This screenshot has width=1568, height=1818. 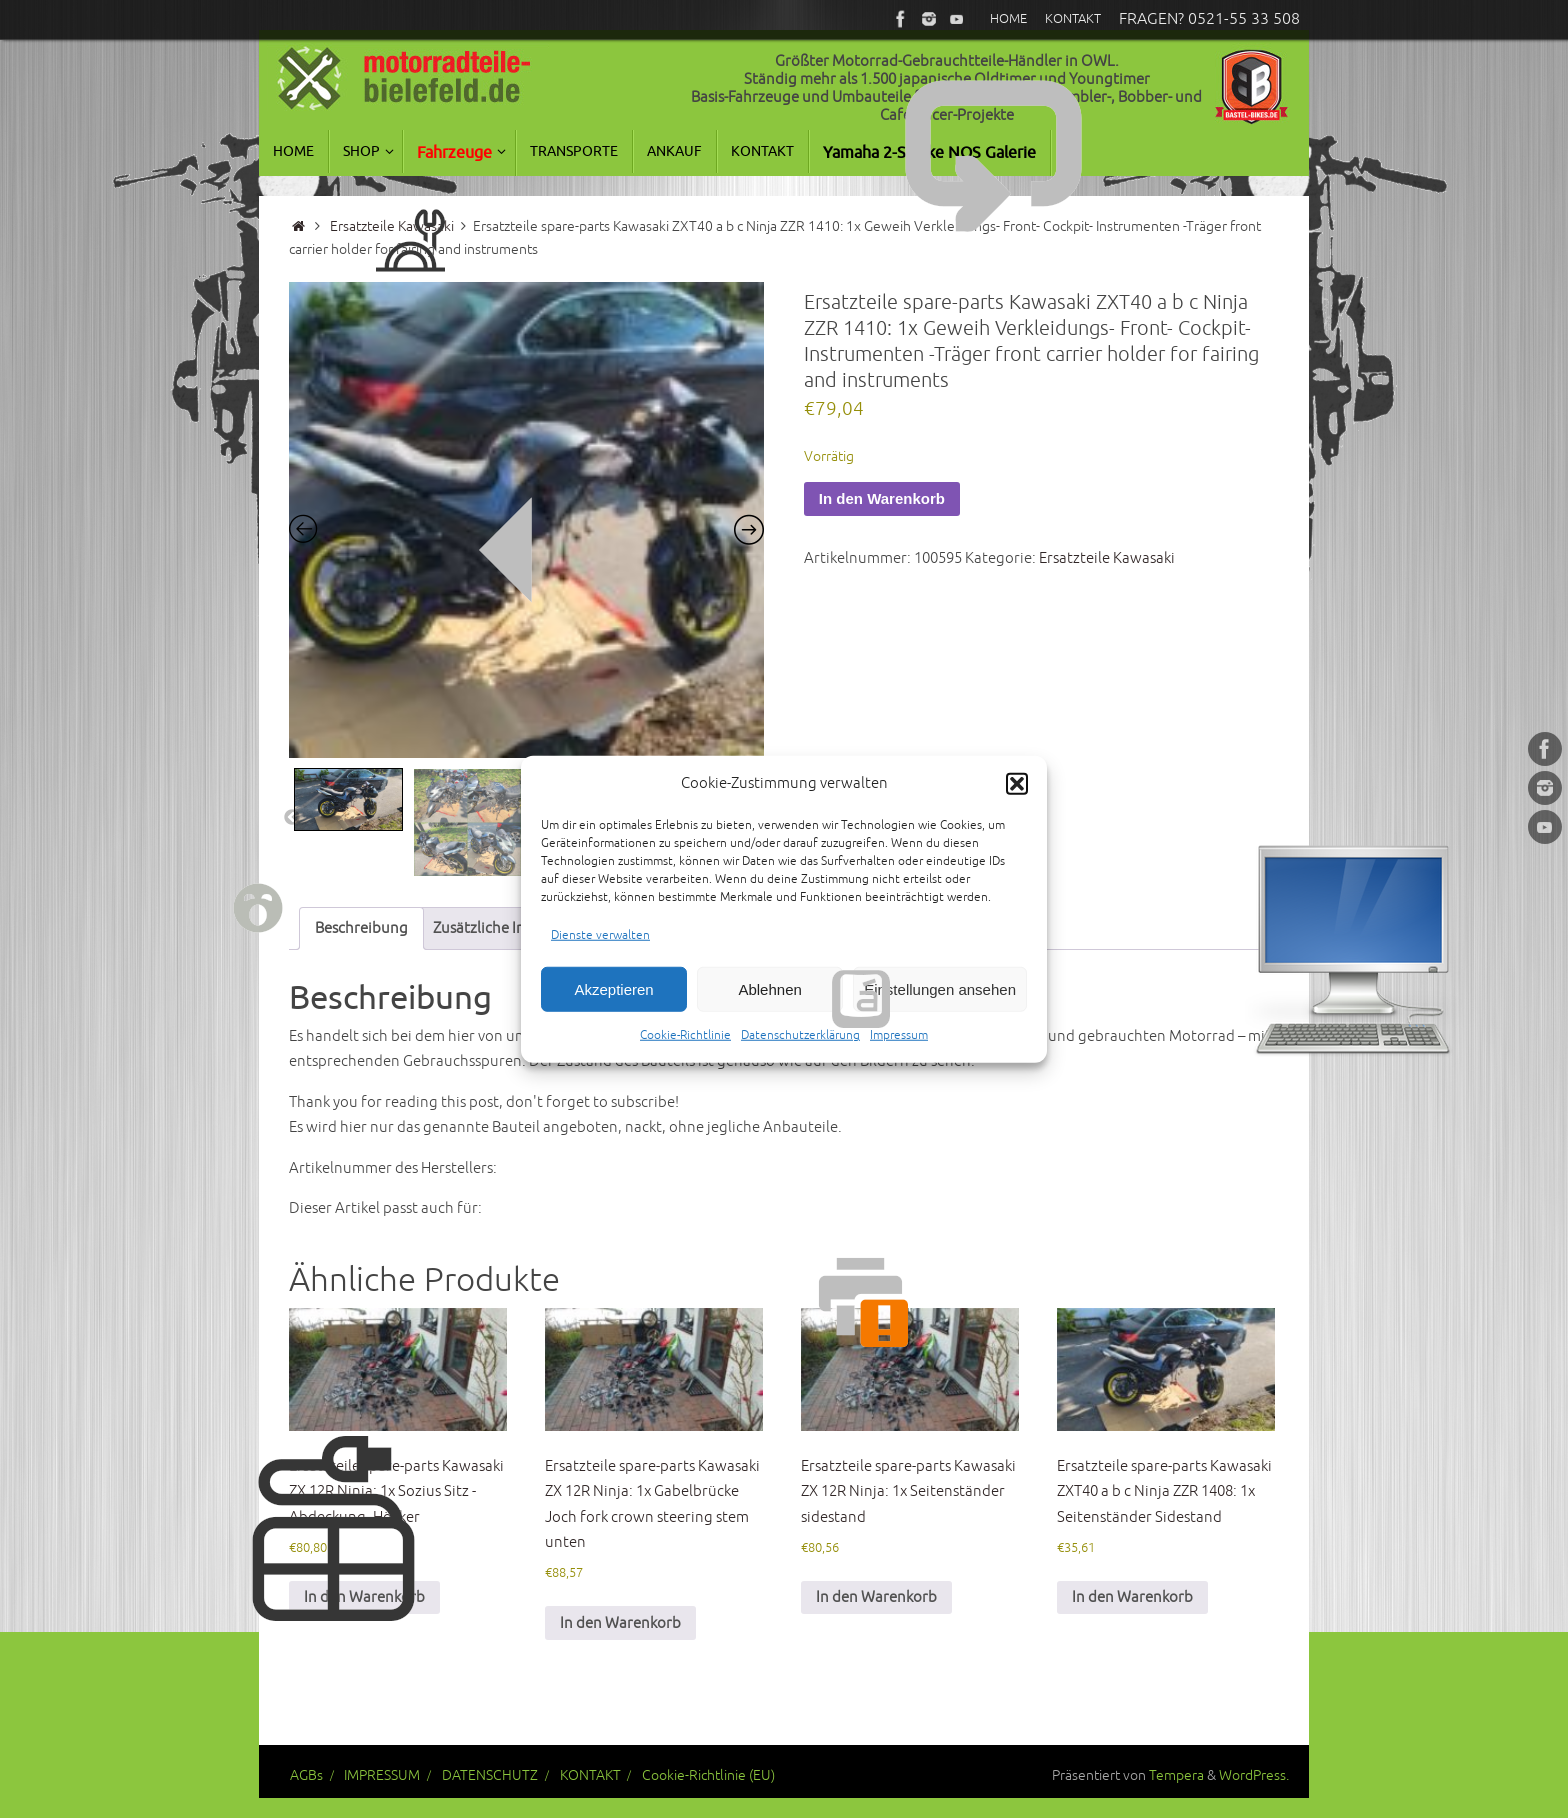 I want to click on navigate to the previous item or screen, so click(x=510, y=550).